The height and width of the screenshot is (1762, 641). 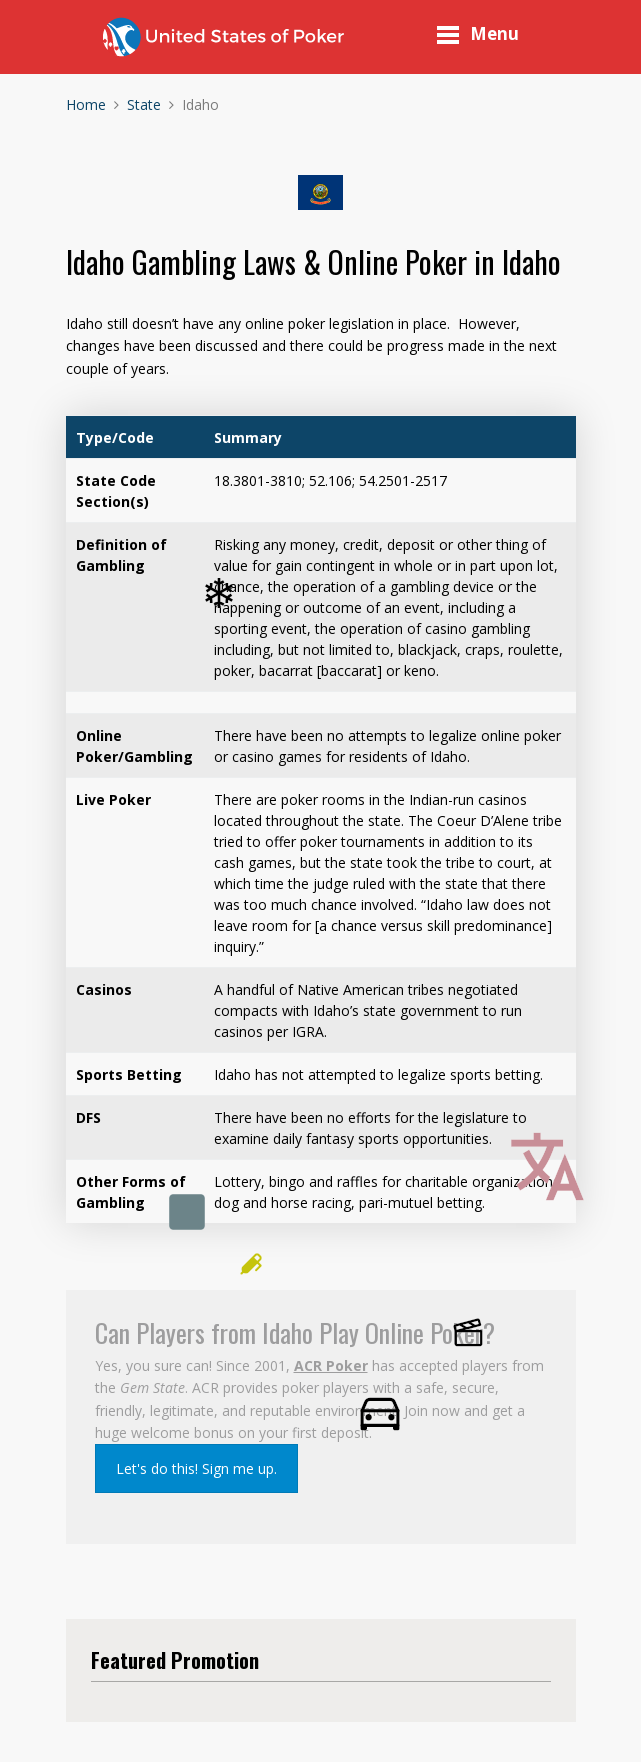 I want to click on stop media playback, so click(x=187, y=1212).